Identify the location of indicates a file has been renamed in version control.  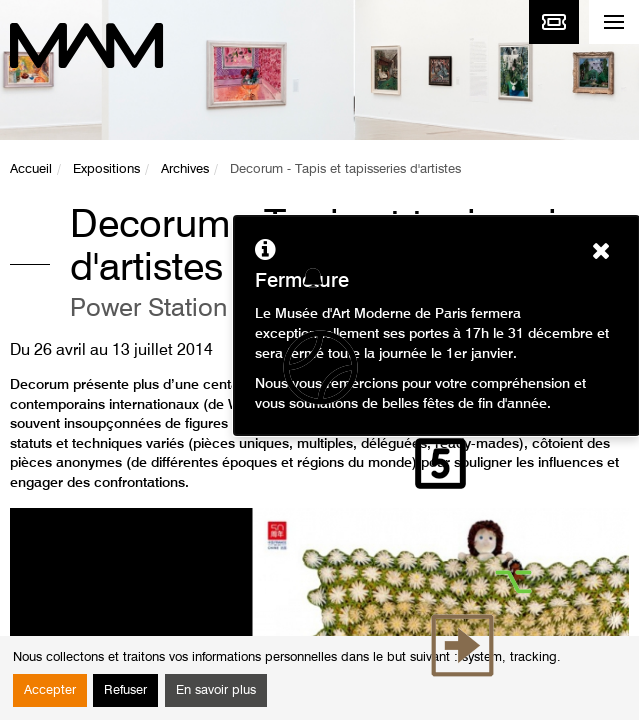
(462, 645).